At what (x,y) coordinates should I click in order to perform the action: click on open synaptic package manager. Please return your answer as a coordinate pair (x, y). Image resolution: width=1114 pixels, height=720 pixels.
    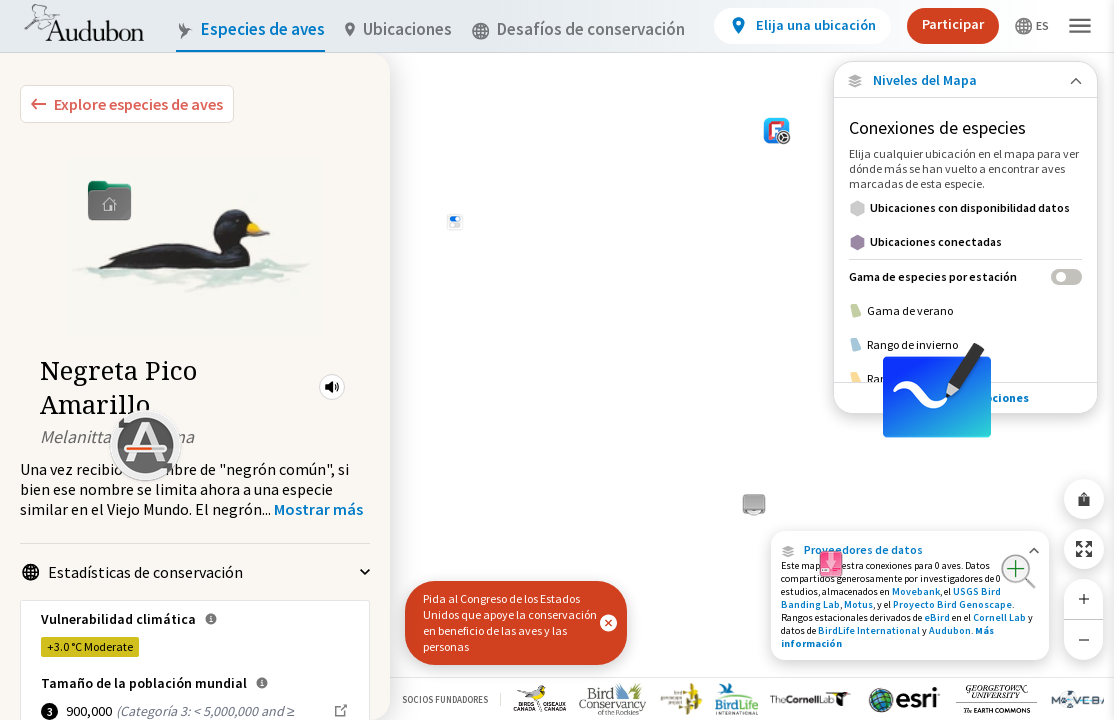
    Looking at the image, I should click on (831, 564).